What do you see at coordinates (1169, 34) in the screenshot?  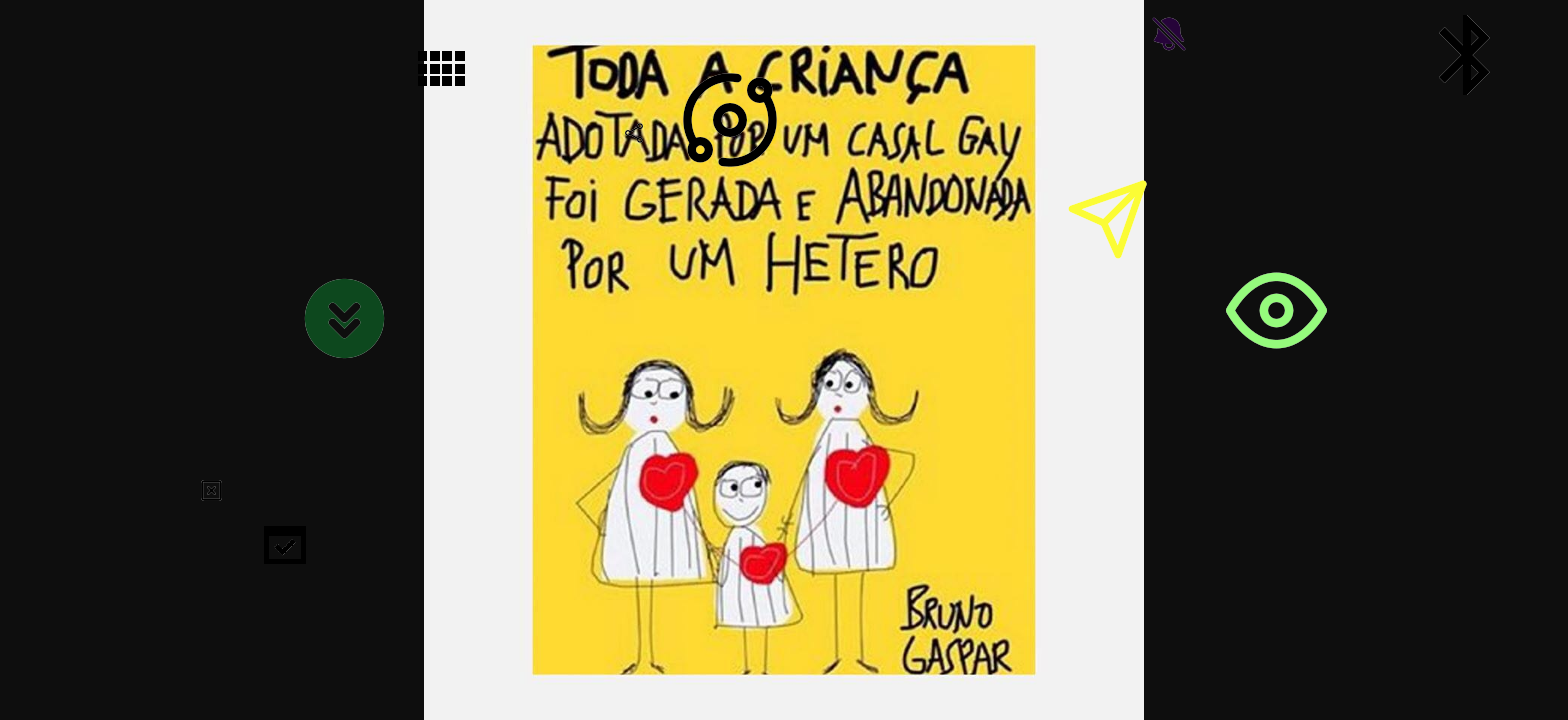 I see `mute notifications` at bounding box center [1169, 34].